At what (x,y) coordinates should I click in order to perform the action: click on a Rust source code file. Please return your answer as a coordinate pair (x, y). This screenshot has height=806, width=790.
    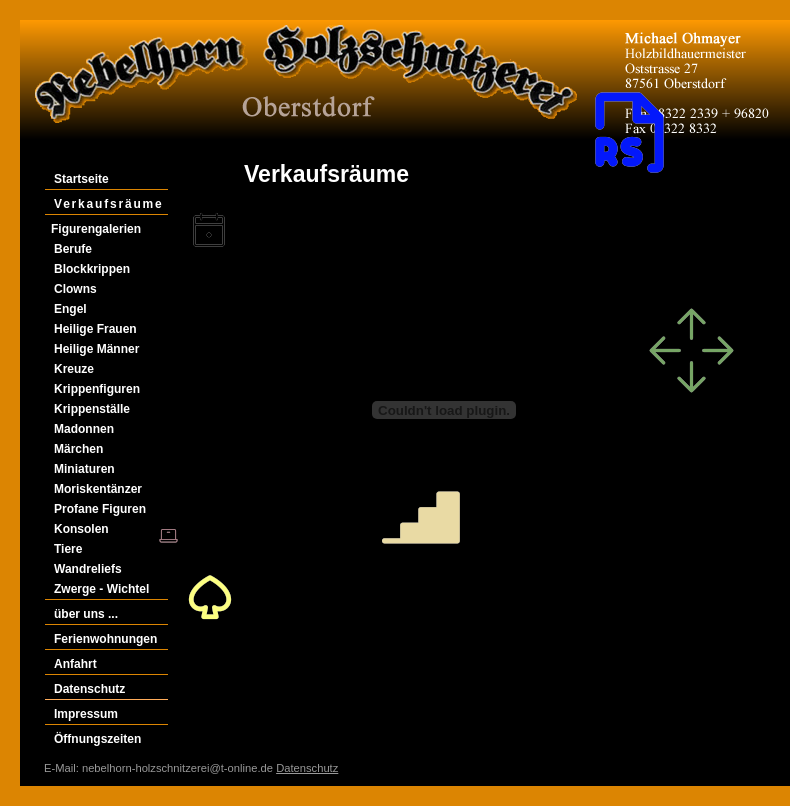
    Looking at the image, I should click on (629, 132).